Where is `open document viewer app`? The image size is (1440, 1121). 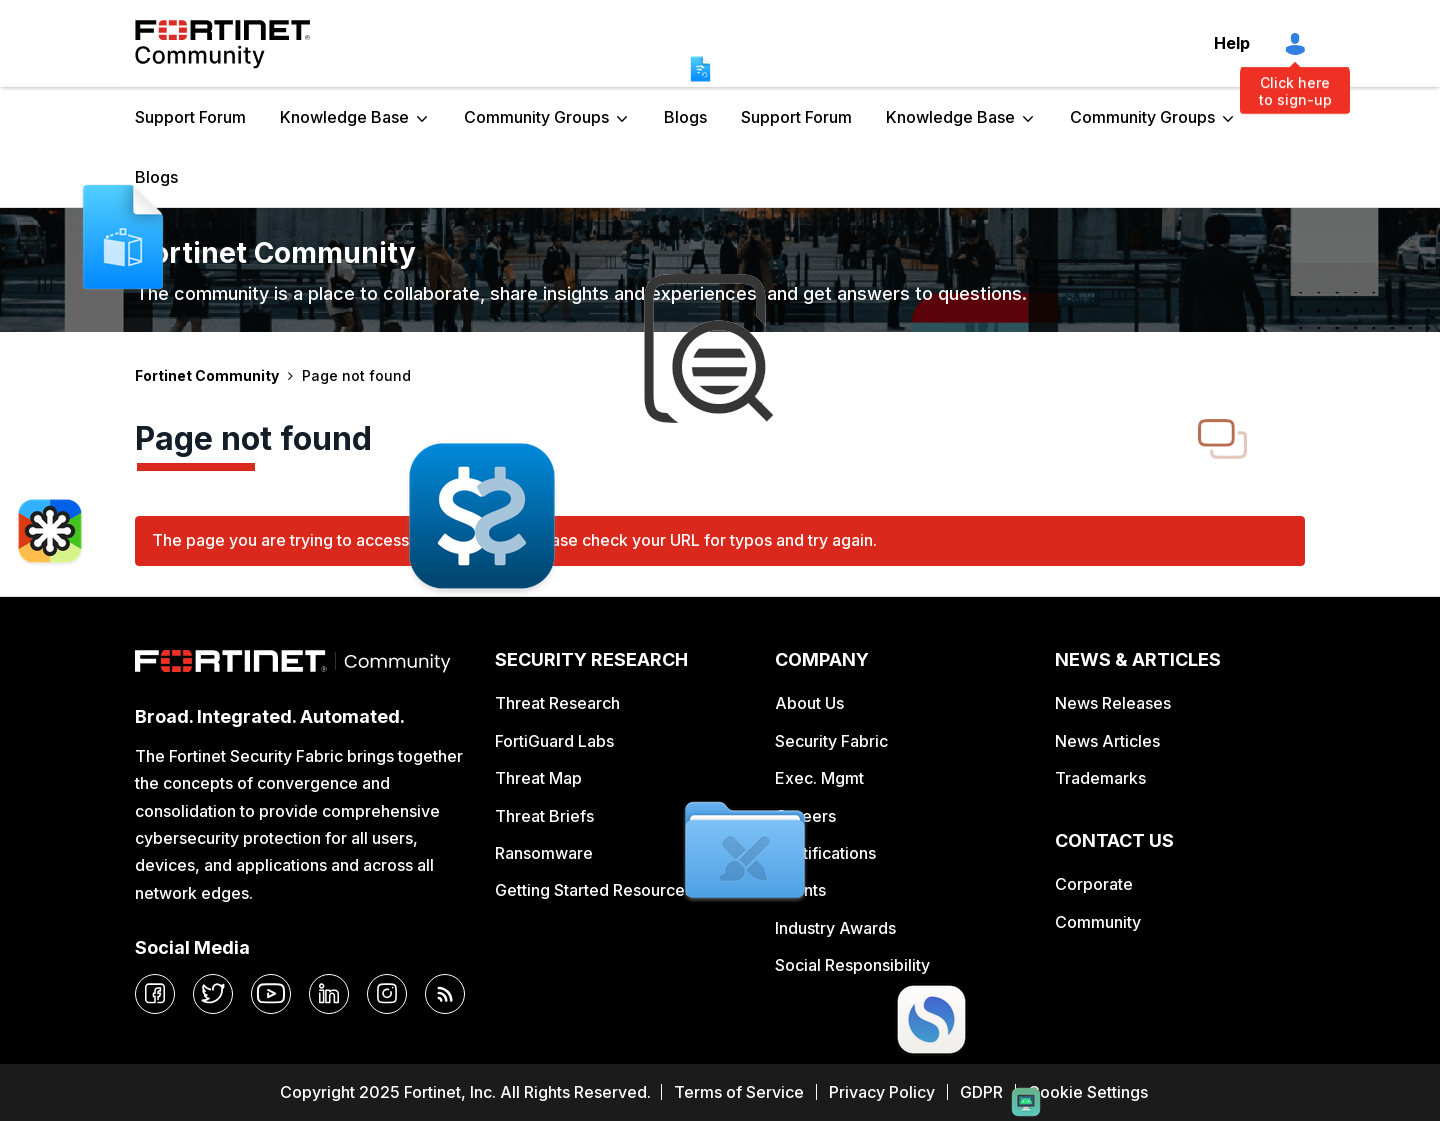 open document viewer app is located at coordinates (709, 348).